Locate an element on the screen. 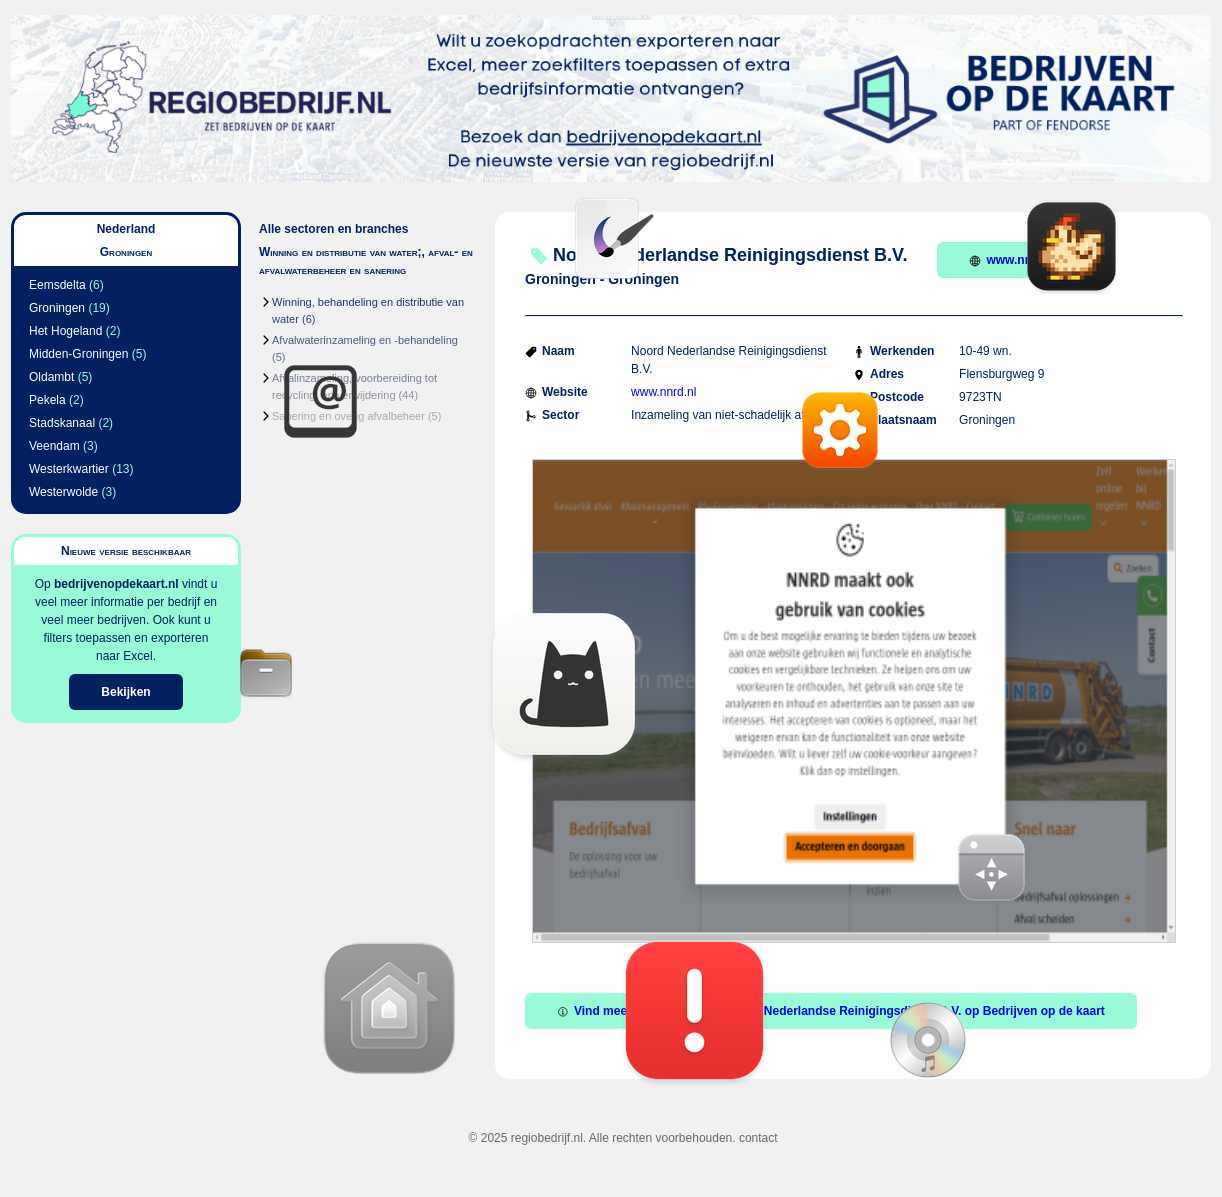 This screenshot has width=1222, height=1197. open aptana studio IDE is located at coordinates (840, 430).